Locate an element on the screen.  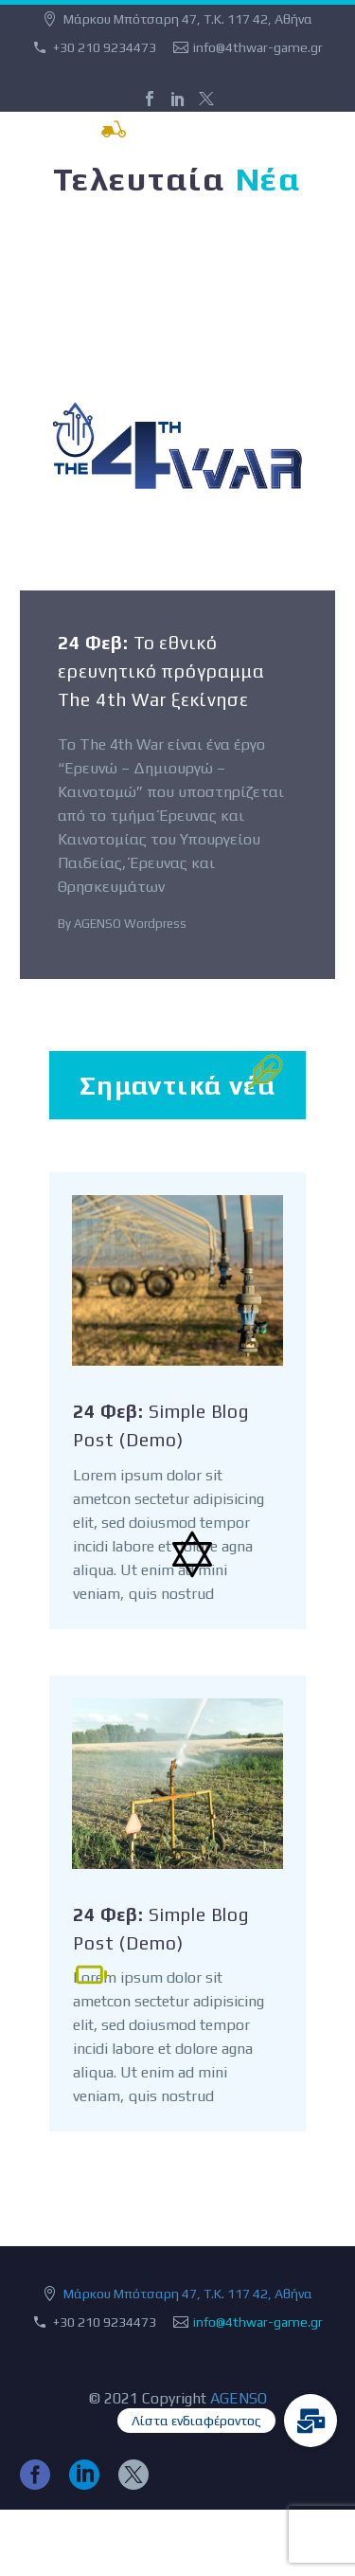
compose a new message or note is located at coordinates (264, 1072).